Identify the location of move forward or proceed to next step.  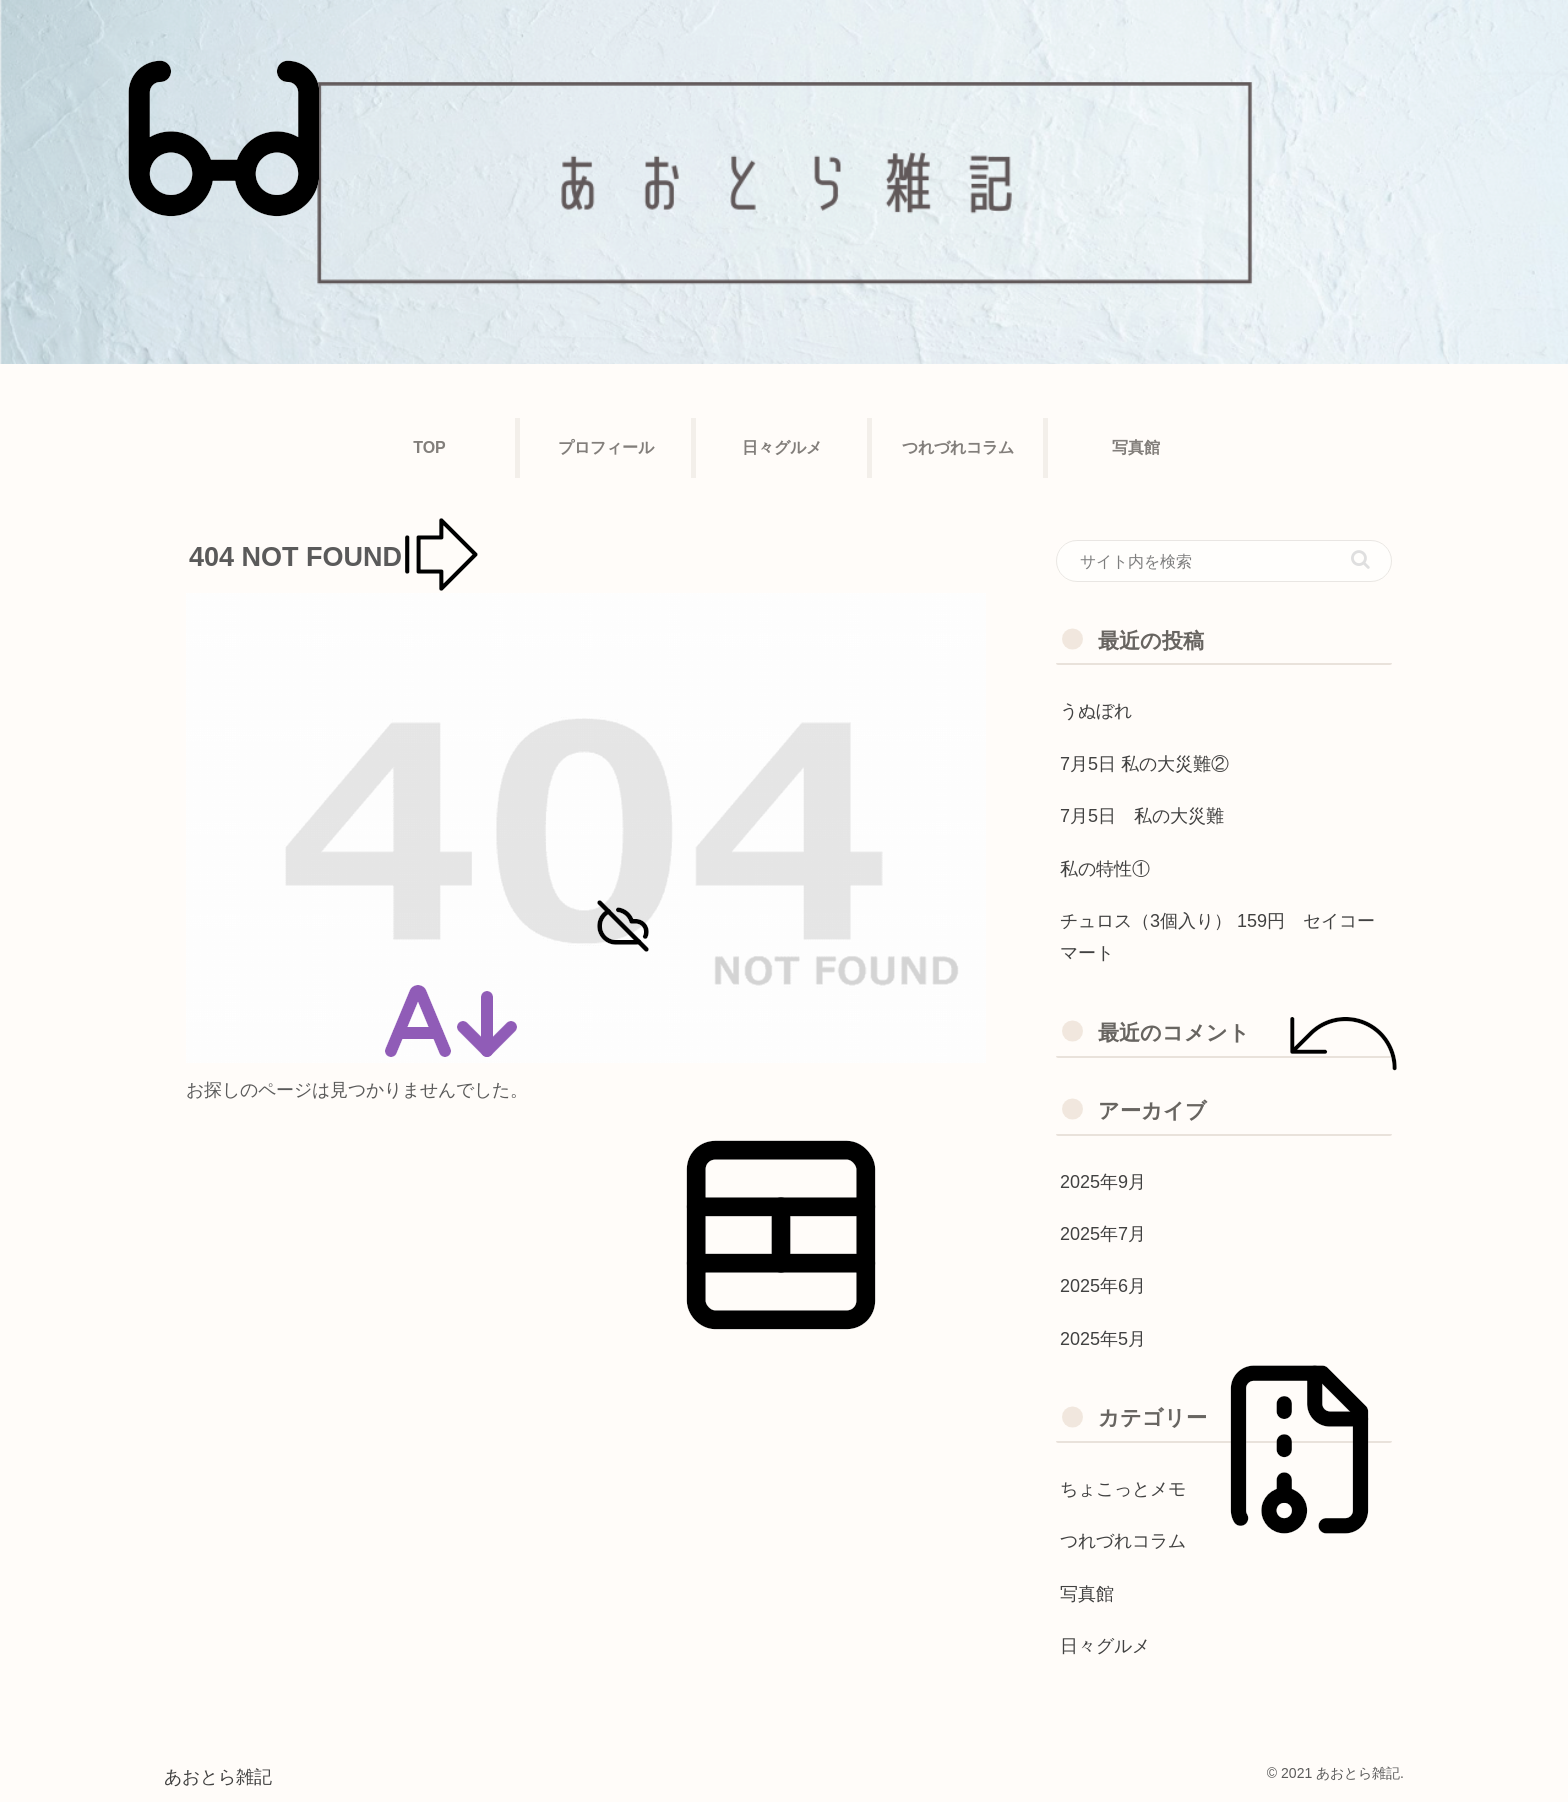
(438, 554).